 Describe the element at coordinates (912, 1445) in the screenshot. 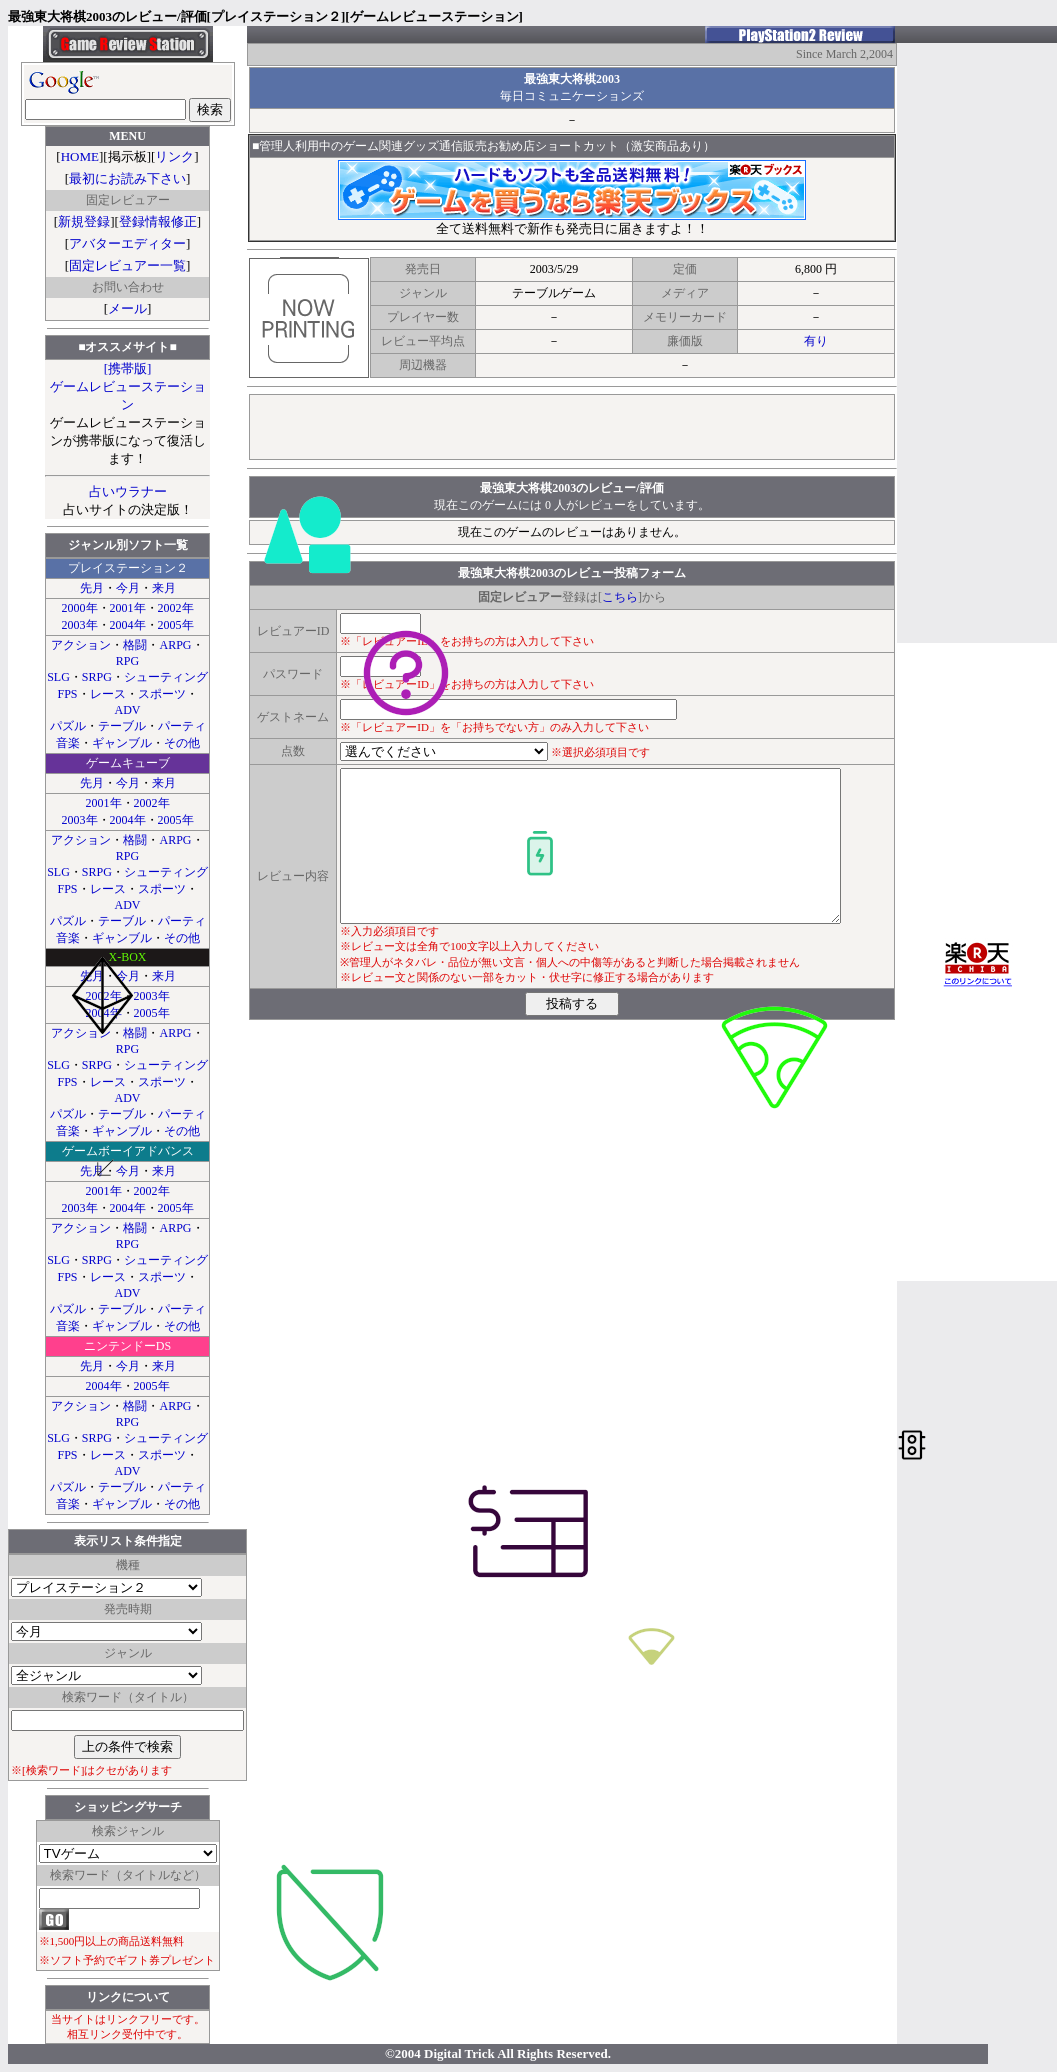

I see `view traffic conditions` at that location.